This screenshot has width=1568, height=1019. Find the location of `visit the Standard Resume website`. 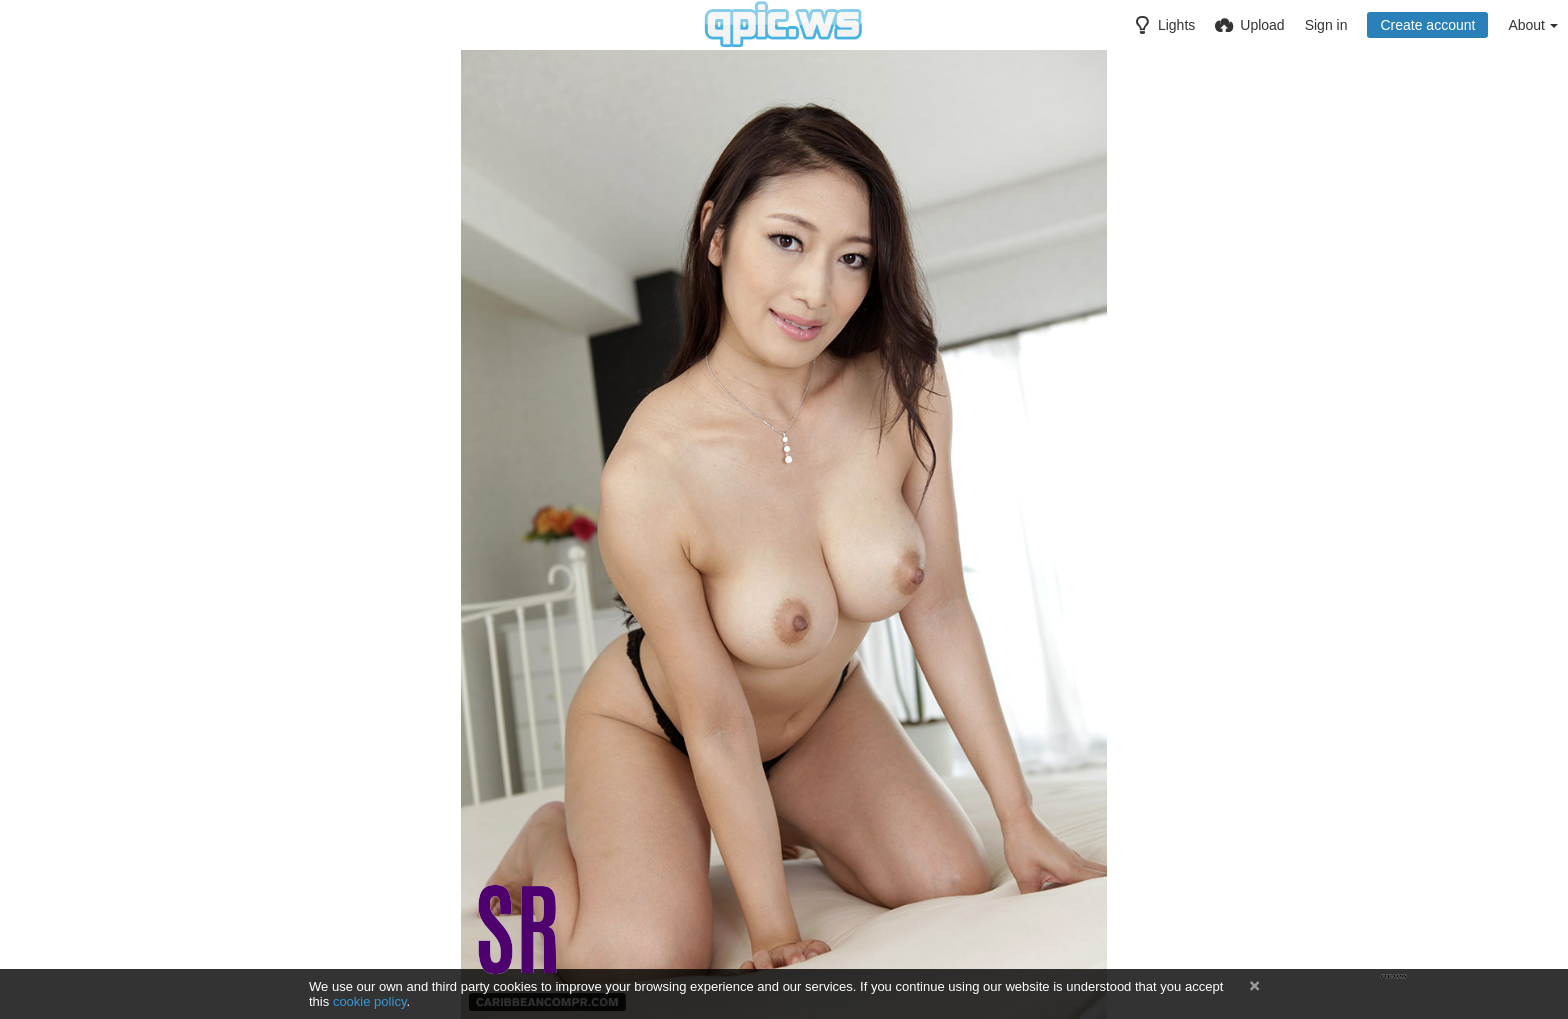

visit the Standard Resume website is located at coordinates (517, 929).